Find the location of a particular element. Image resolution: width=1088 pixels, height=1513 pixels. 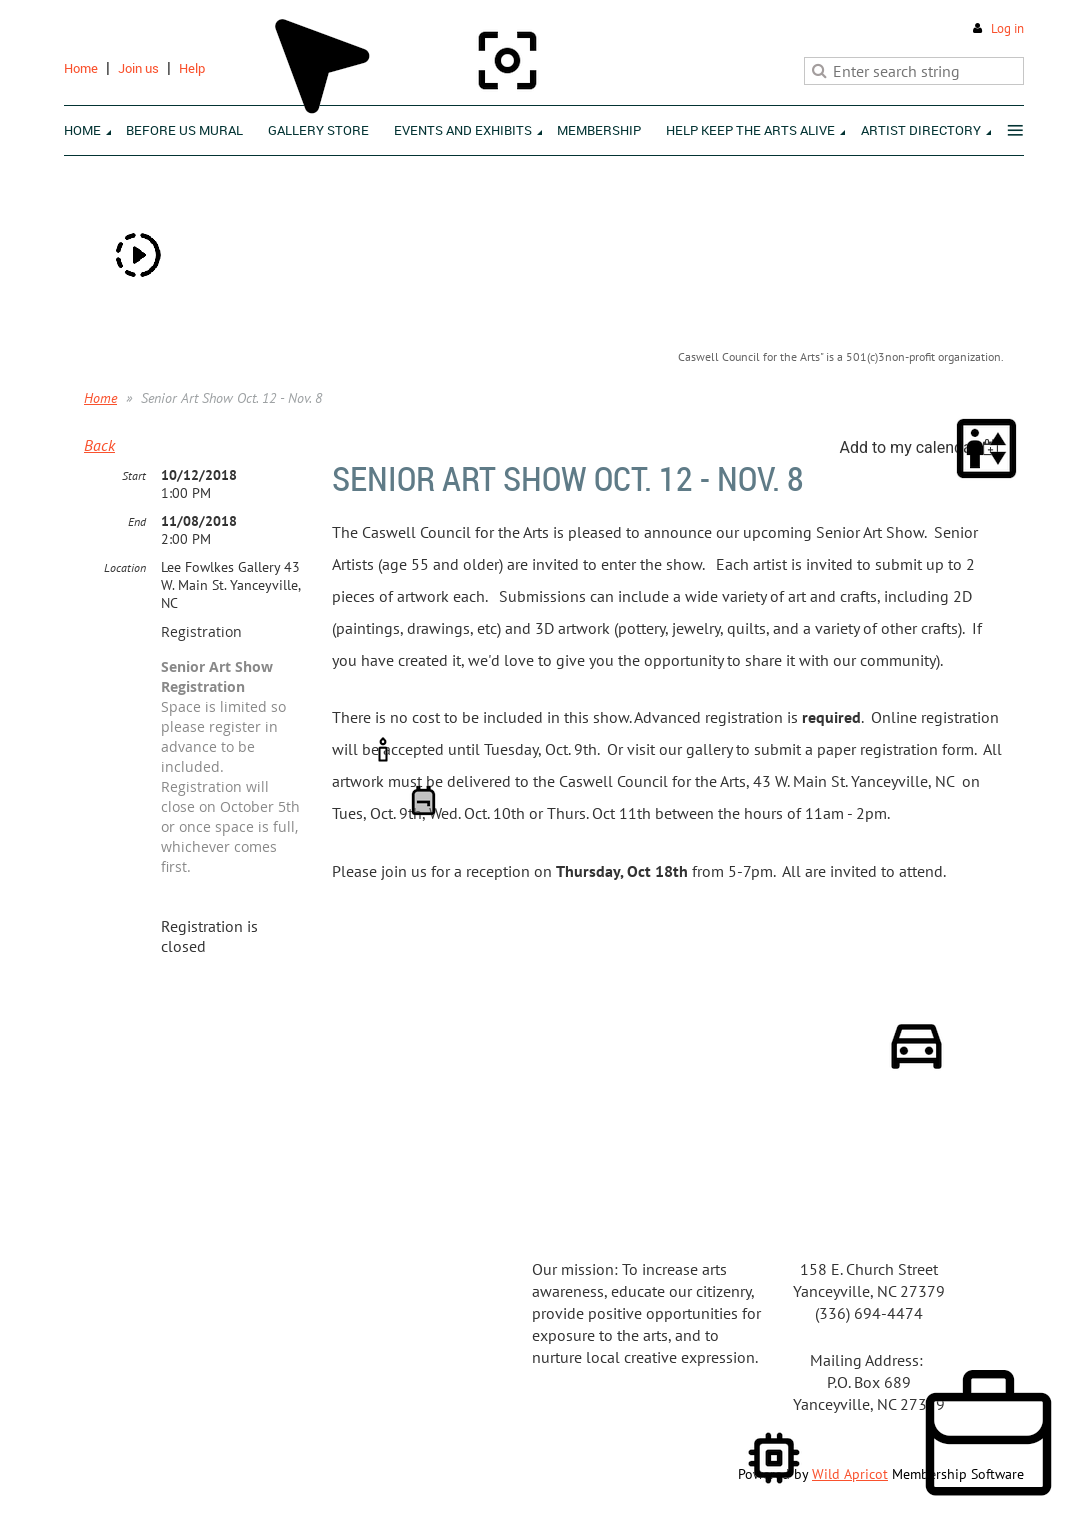

access candle or ambient lighting settings is located at coordinates (383, 750).